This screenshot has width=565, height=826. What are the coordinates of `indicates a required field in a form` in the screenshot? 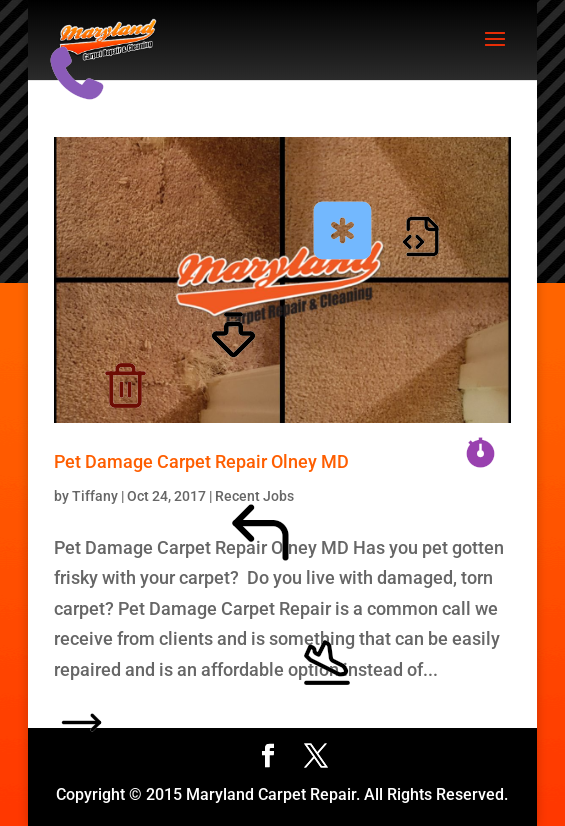 It's located at (342, 230).